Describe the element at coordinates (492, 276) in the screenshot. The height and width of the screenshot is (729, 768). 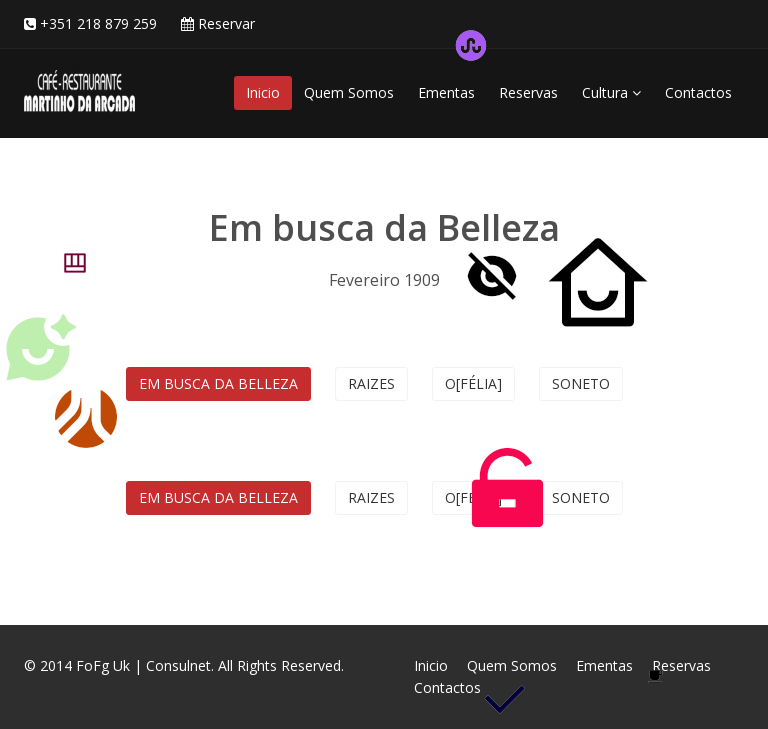
I see `hide password or sensitive content` at that location.